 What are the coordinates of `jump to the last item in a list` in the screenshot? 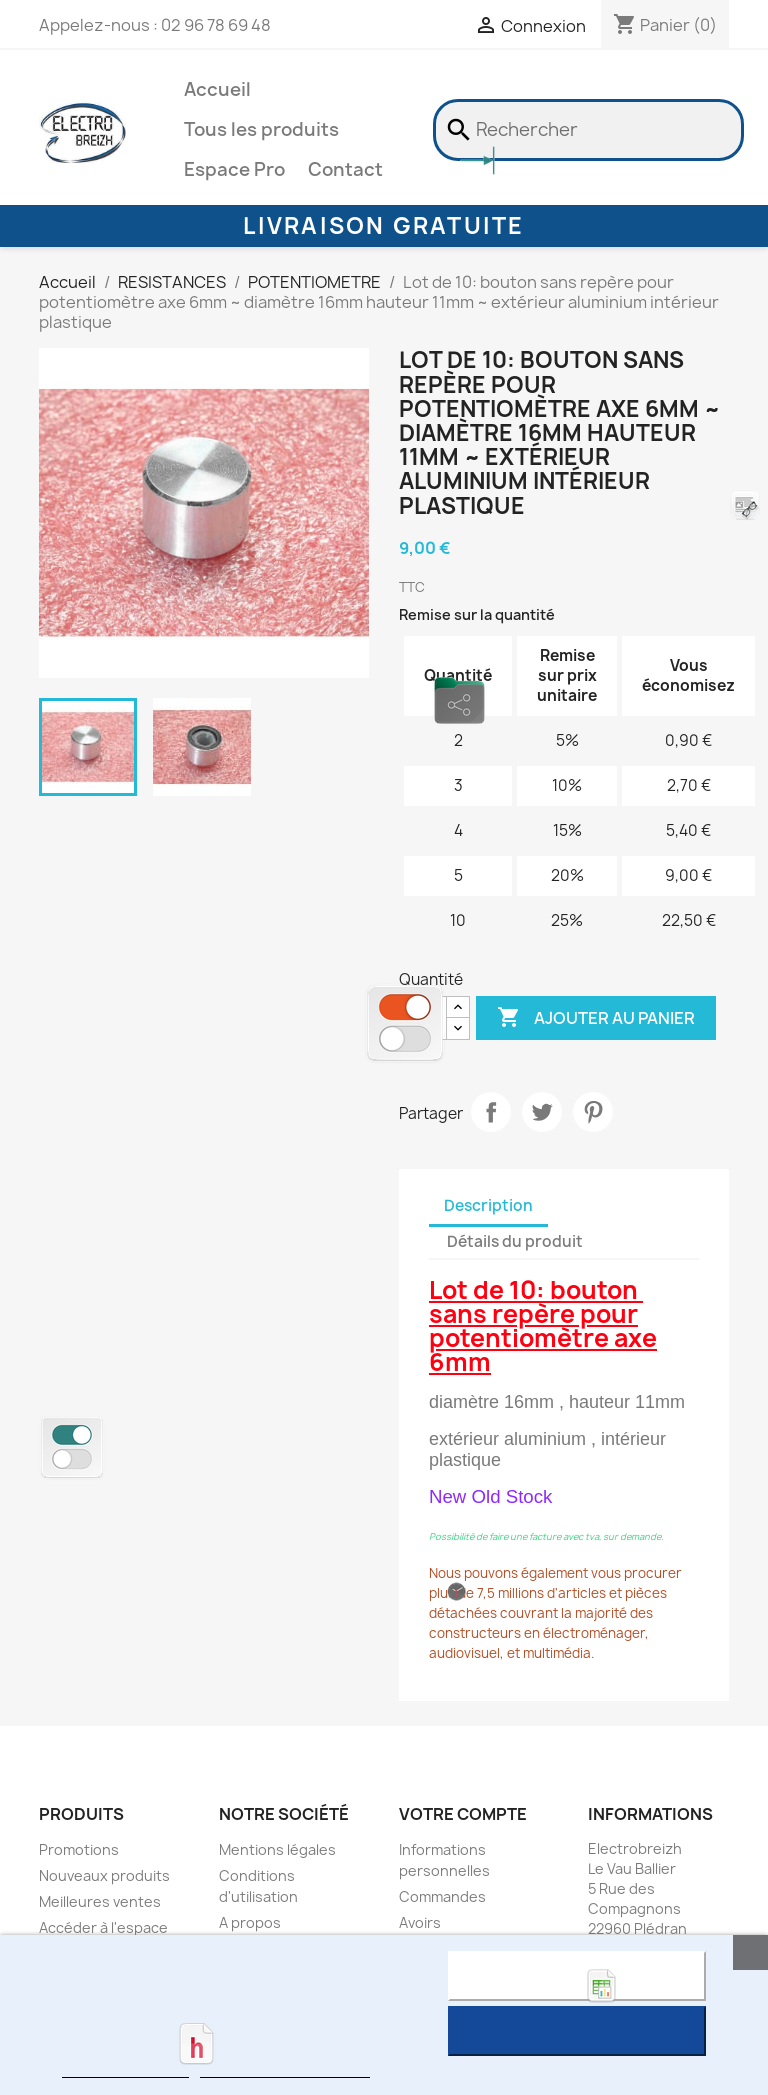 It's located at (477, 160).